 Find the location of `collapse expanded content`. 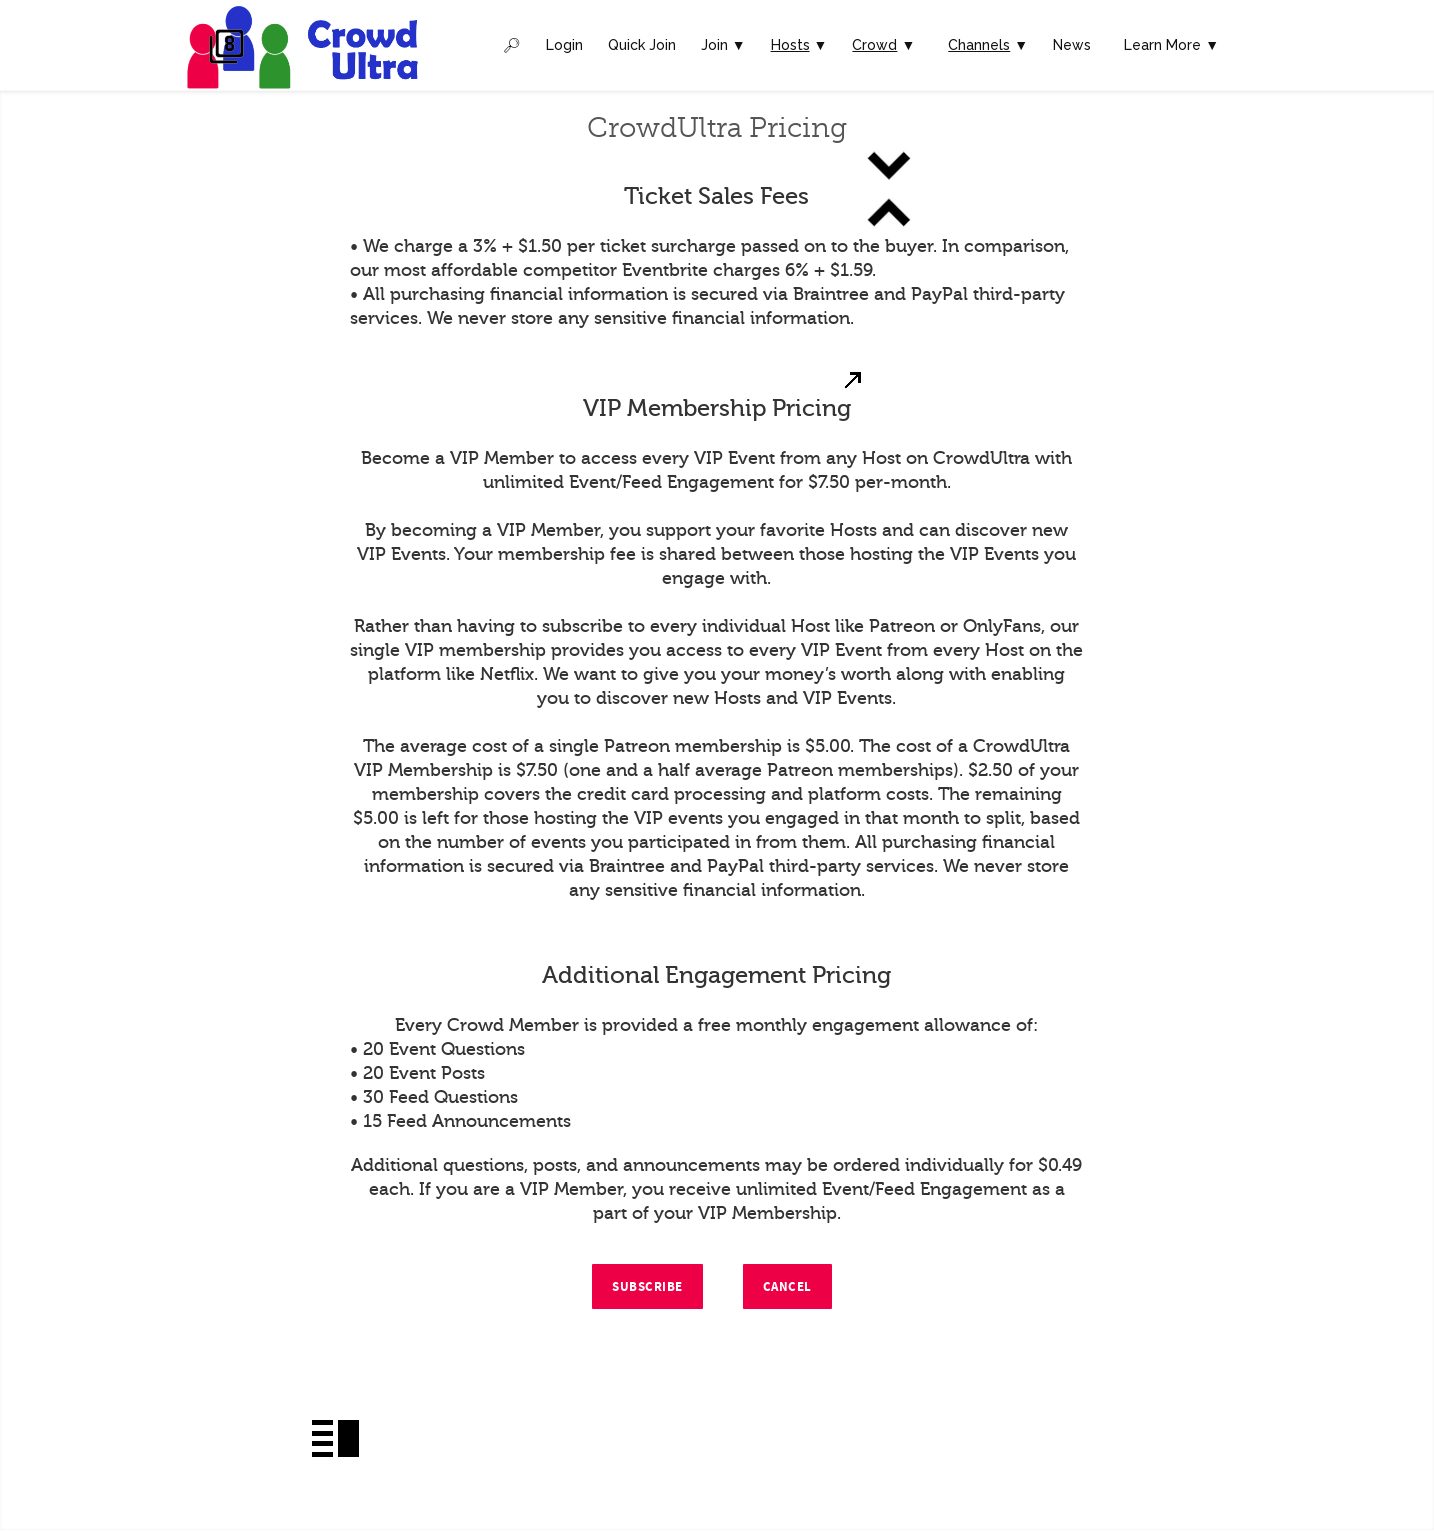

collapse expanded content is located at coordinates (889, 189).